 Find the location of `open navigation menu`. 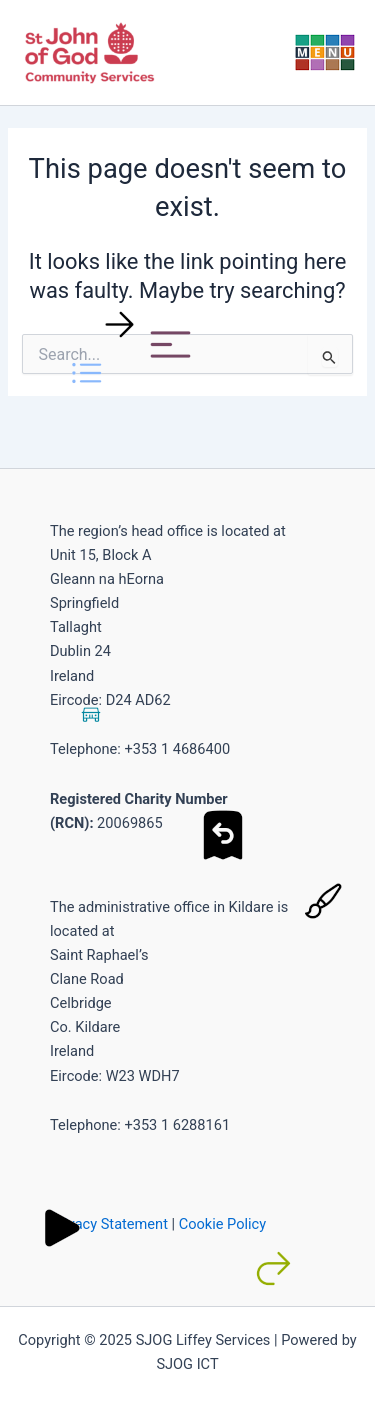

open navigation menu is located at coordinates (170, 344).